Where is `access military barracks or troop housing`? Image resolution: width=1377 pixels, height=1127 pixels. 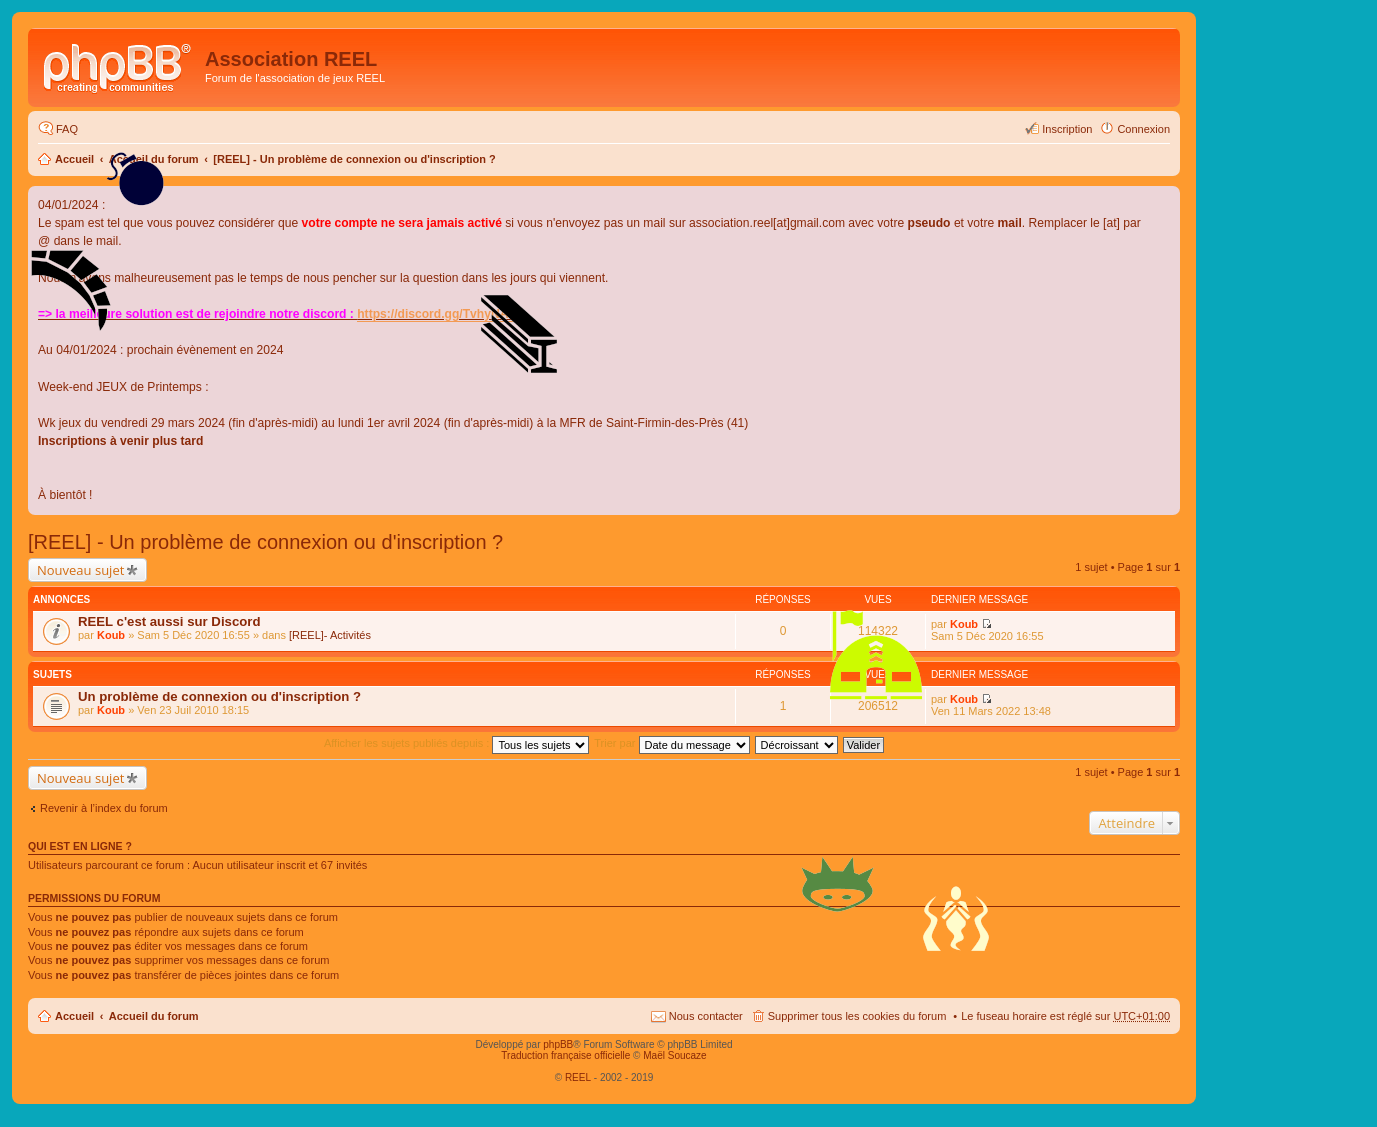 access military barracks or troop housing is located at coordinates (876, 656).